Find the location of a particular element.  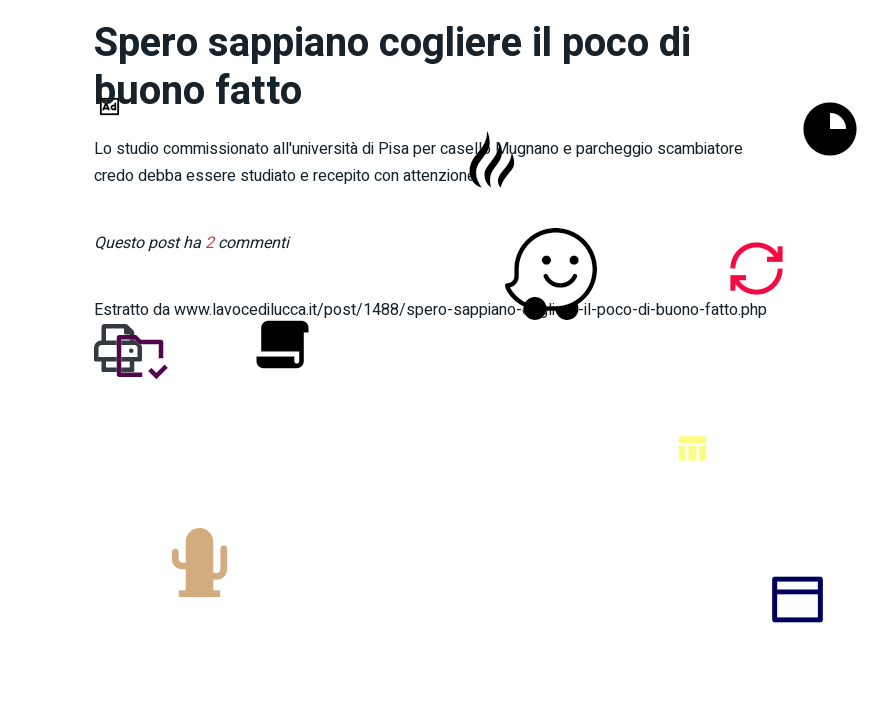

switch to top panel layout is located at coordinates (797, 599).